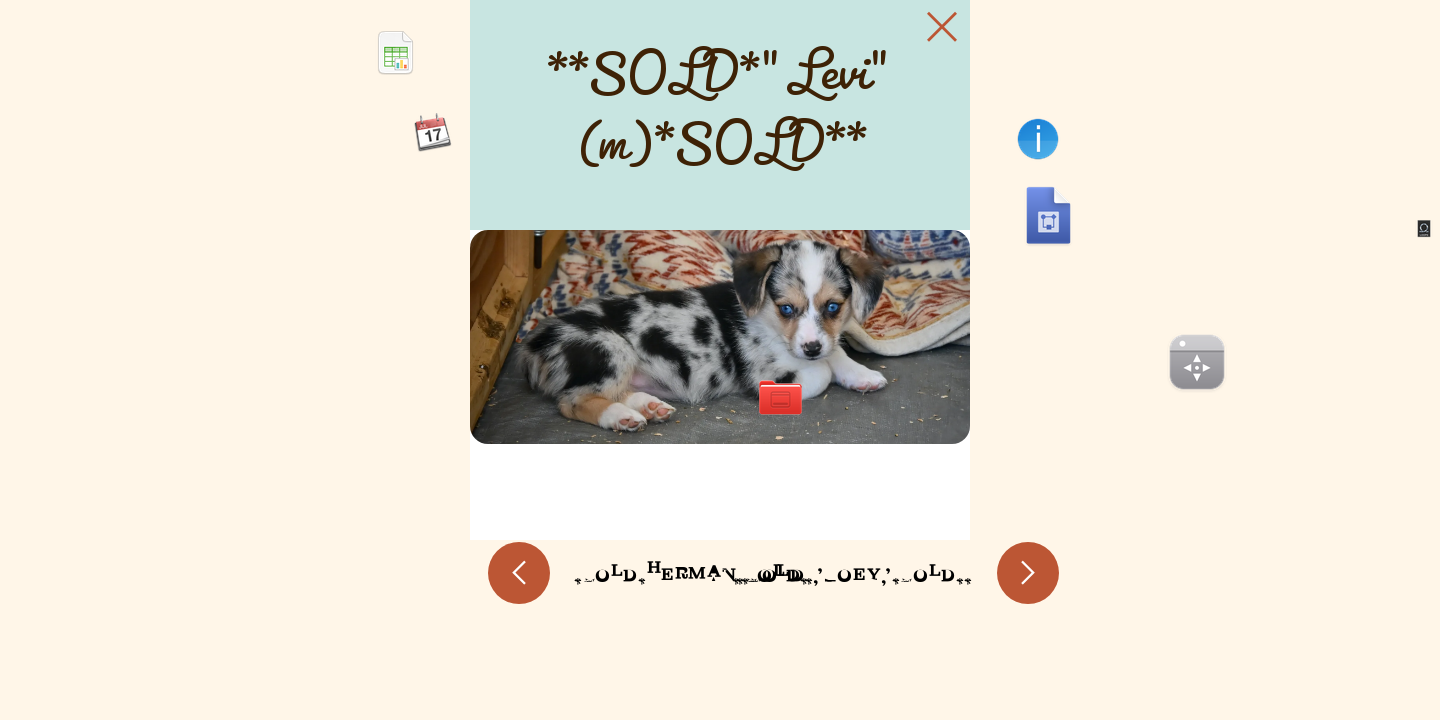  What do you see at coordinates (395, 52) in the screenshot?
I see `open a spreadsheet file` at bounding box center [395, 52].